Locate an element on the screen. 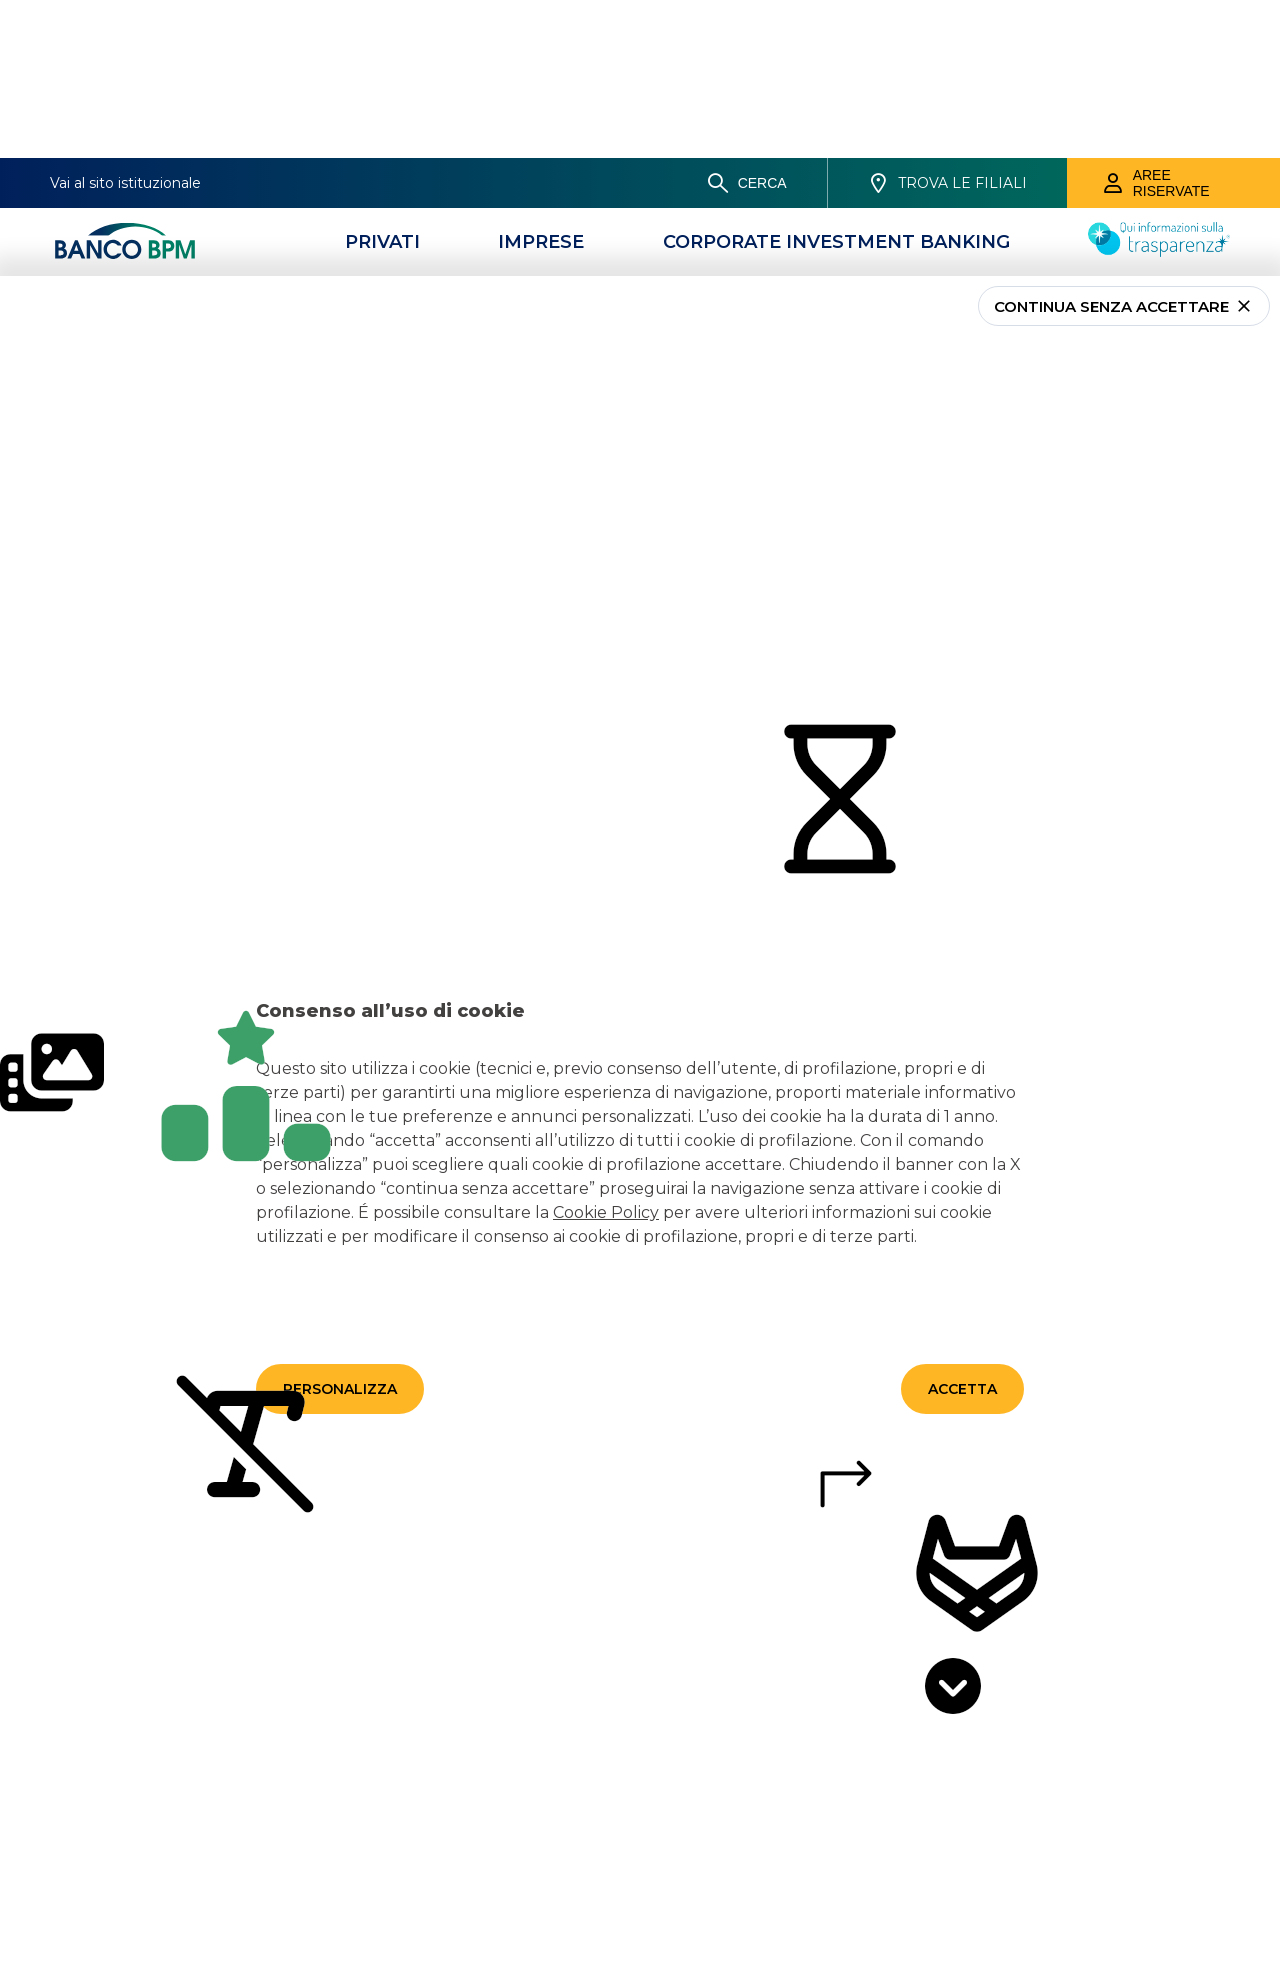  open GitLab repository is located at coordinates (977, 1571).